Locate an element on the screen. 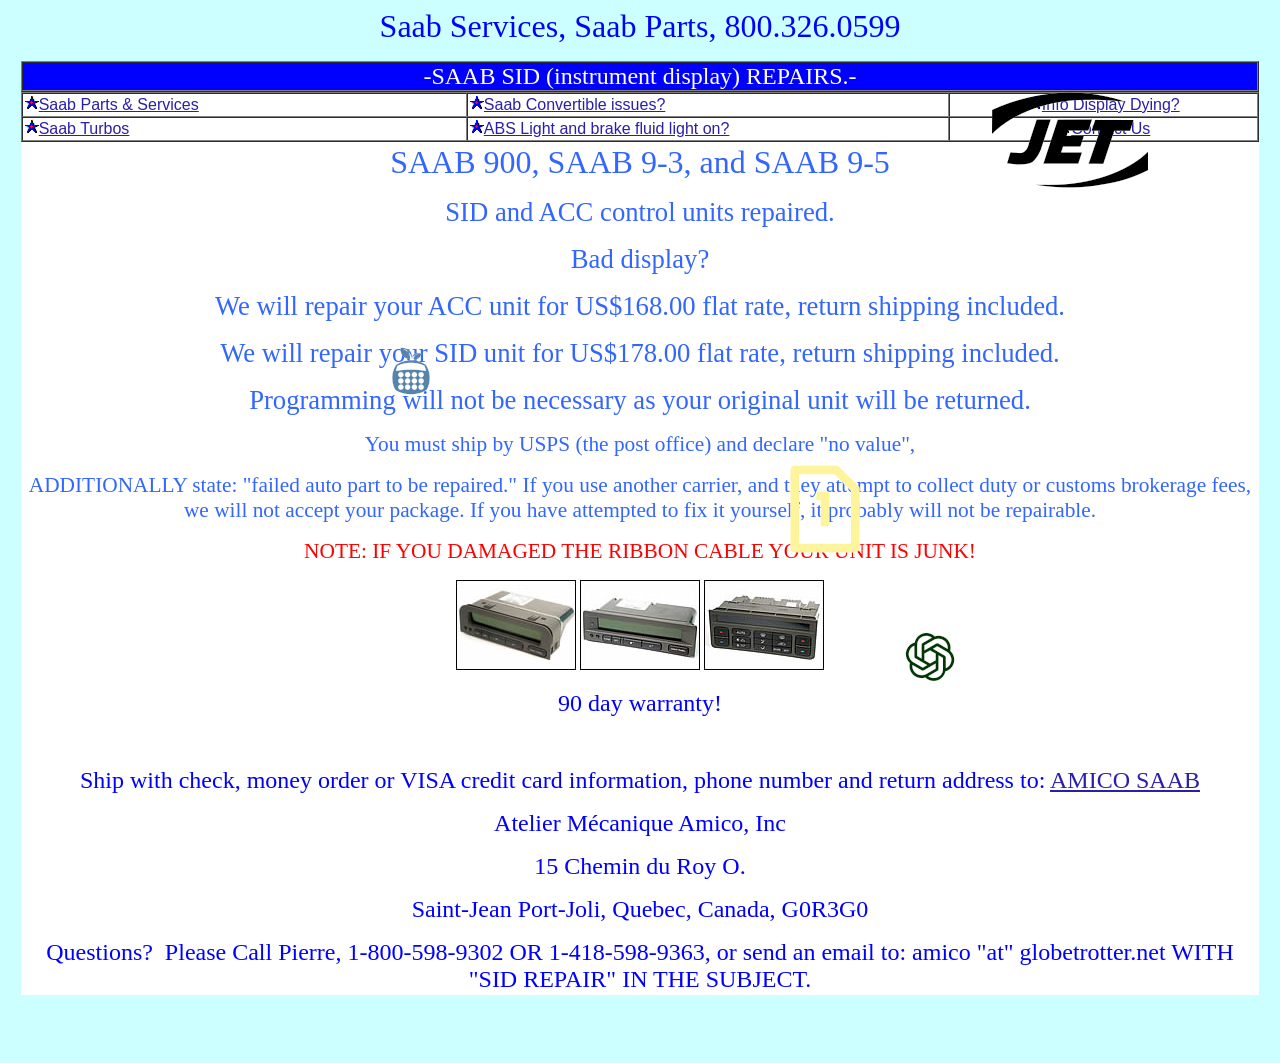 This screenshot has height=1063, width=1280. OpenAI logo is located at coordinates (930, 657).